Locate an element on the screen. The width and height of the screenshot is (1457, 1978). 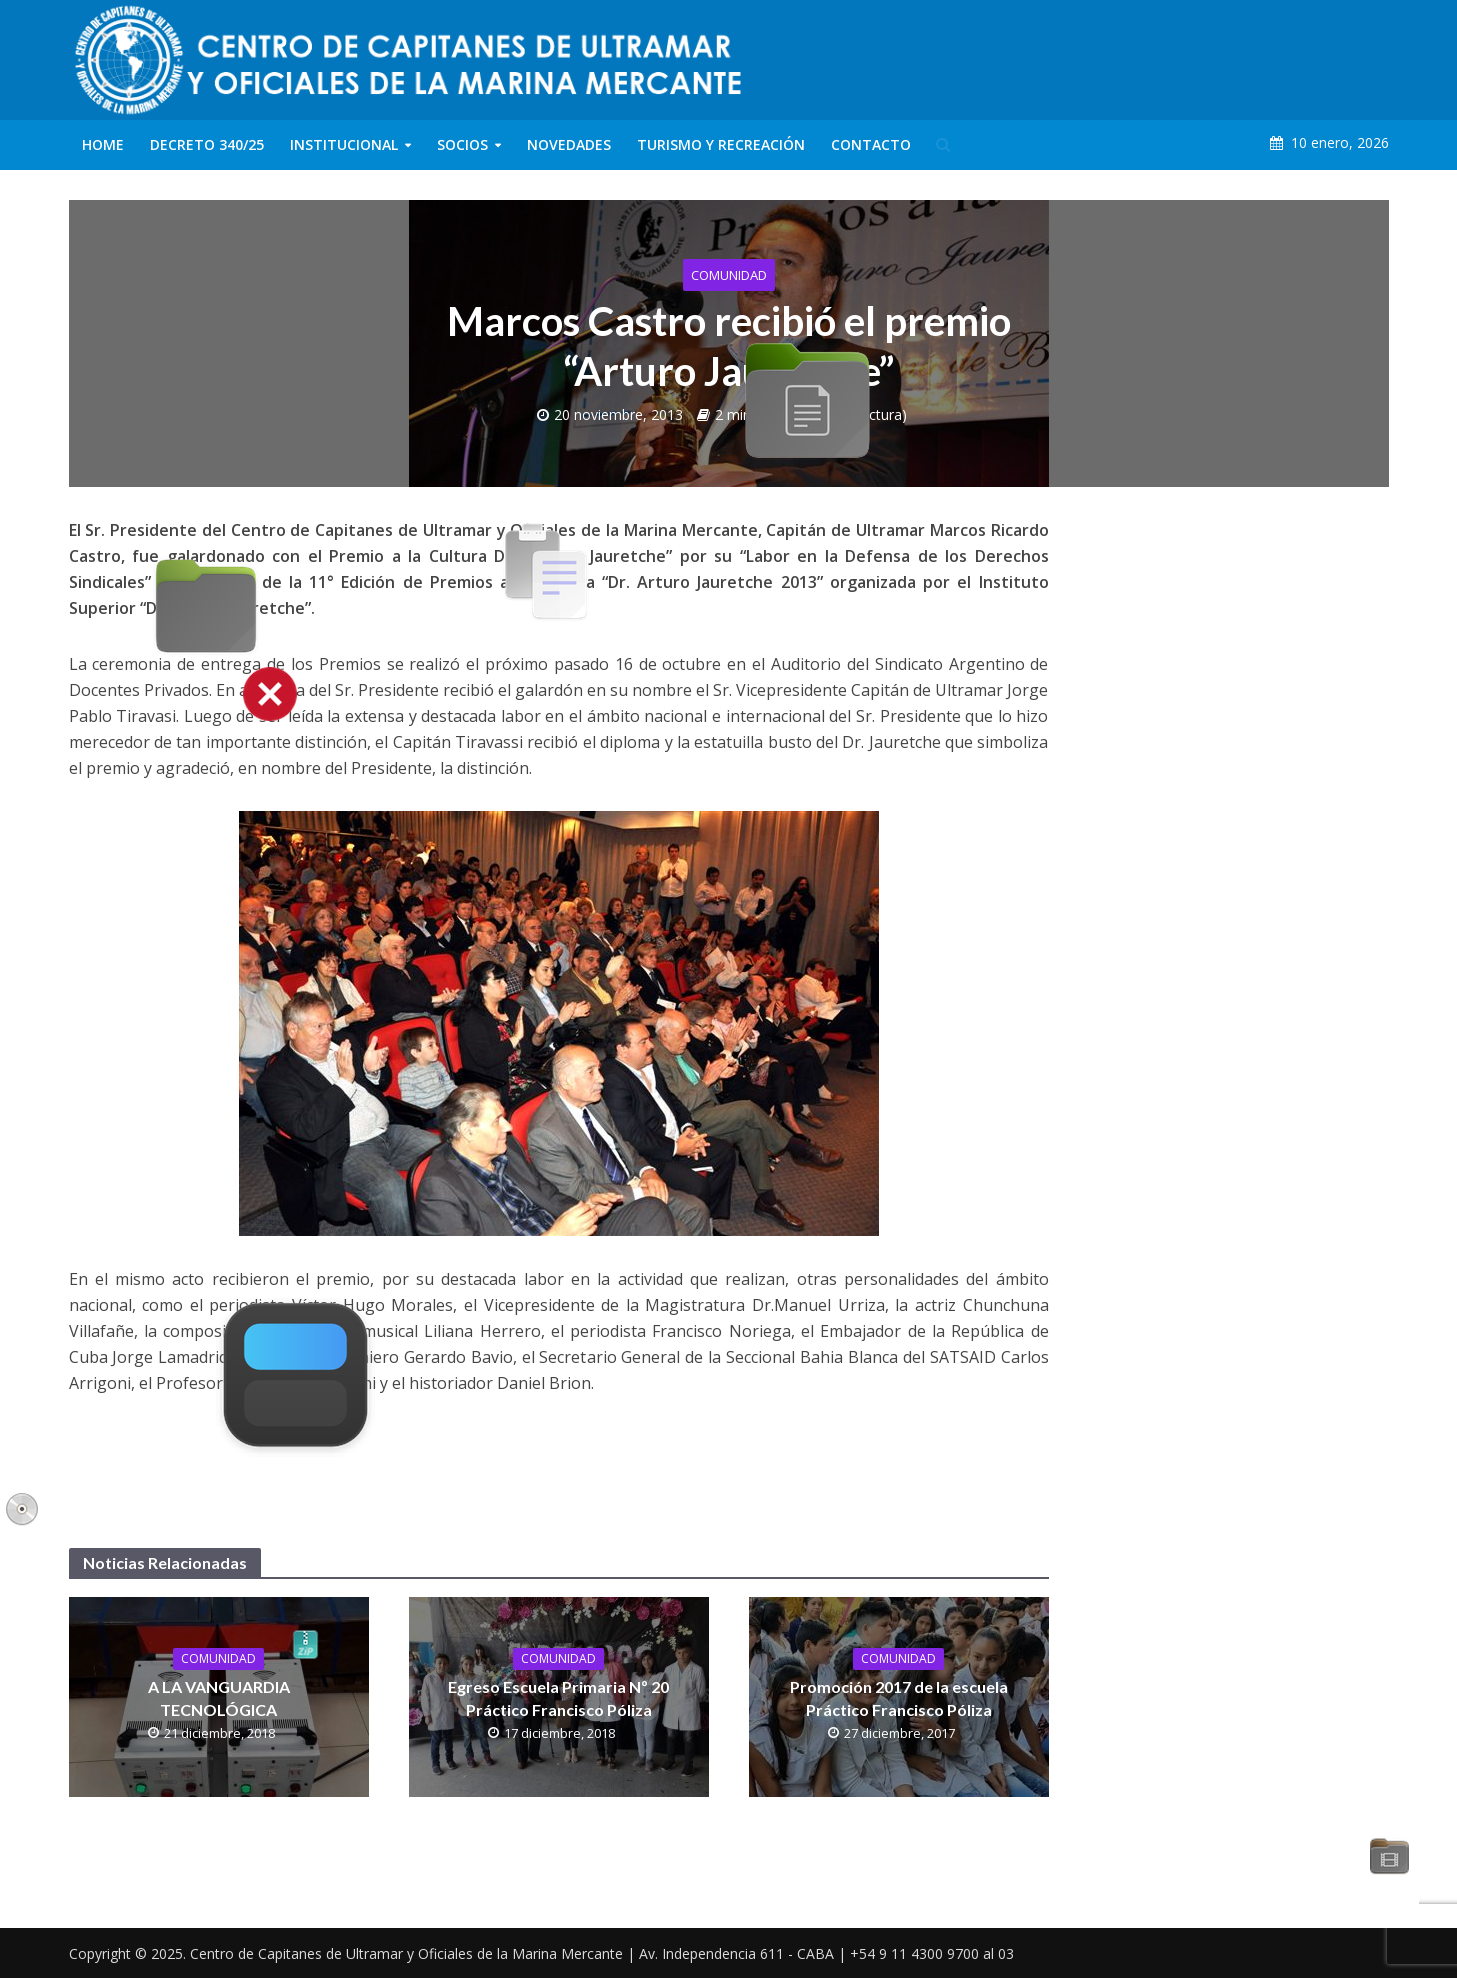
open your videos folder is located at coordinates (1389, 1855).